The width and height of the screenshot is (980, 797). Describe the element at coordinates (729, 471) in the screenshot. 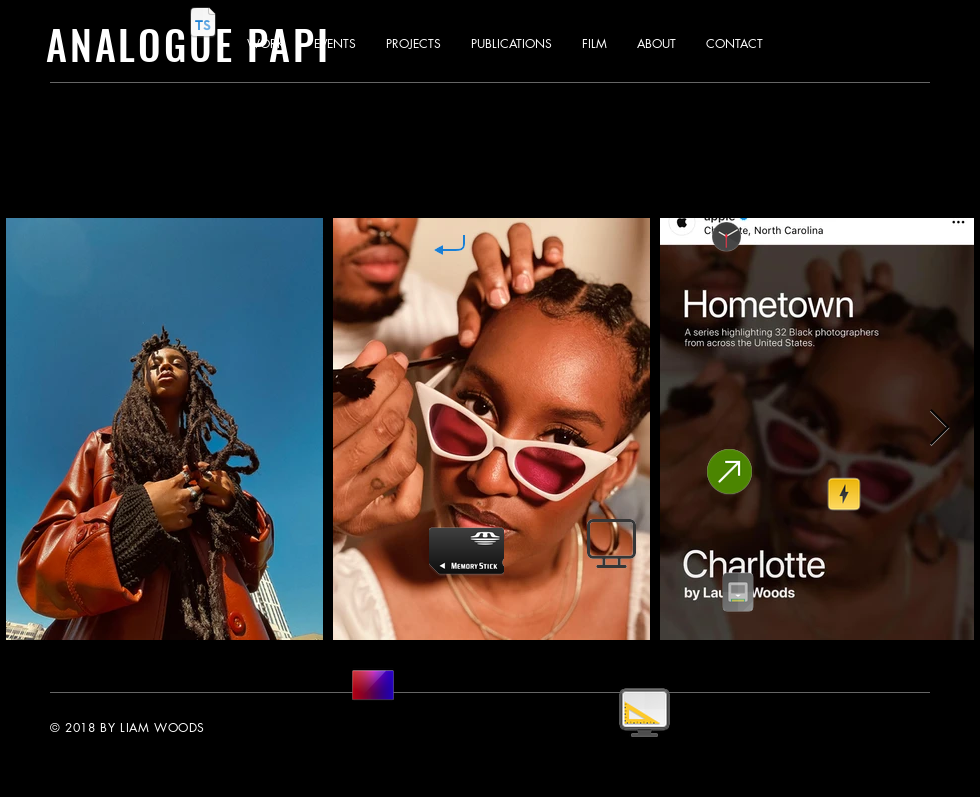

I see `indicates a symbolic link or shortcut to another file` at that location.